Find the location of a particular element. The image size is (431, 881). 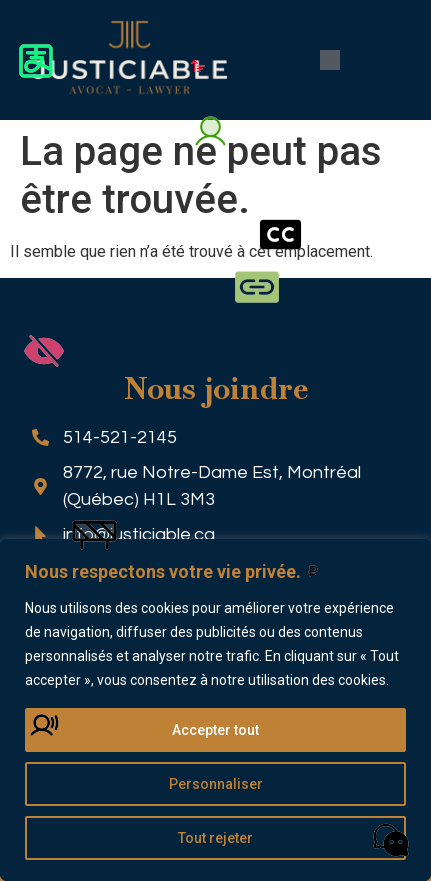

enable closed captions for video content is located at coordinates (280, 234).